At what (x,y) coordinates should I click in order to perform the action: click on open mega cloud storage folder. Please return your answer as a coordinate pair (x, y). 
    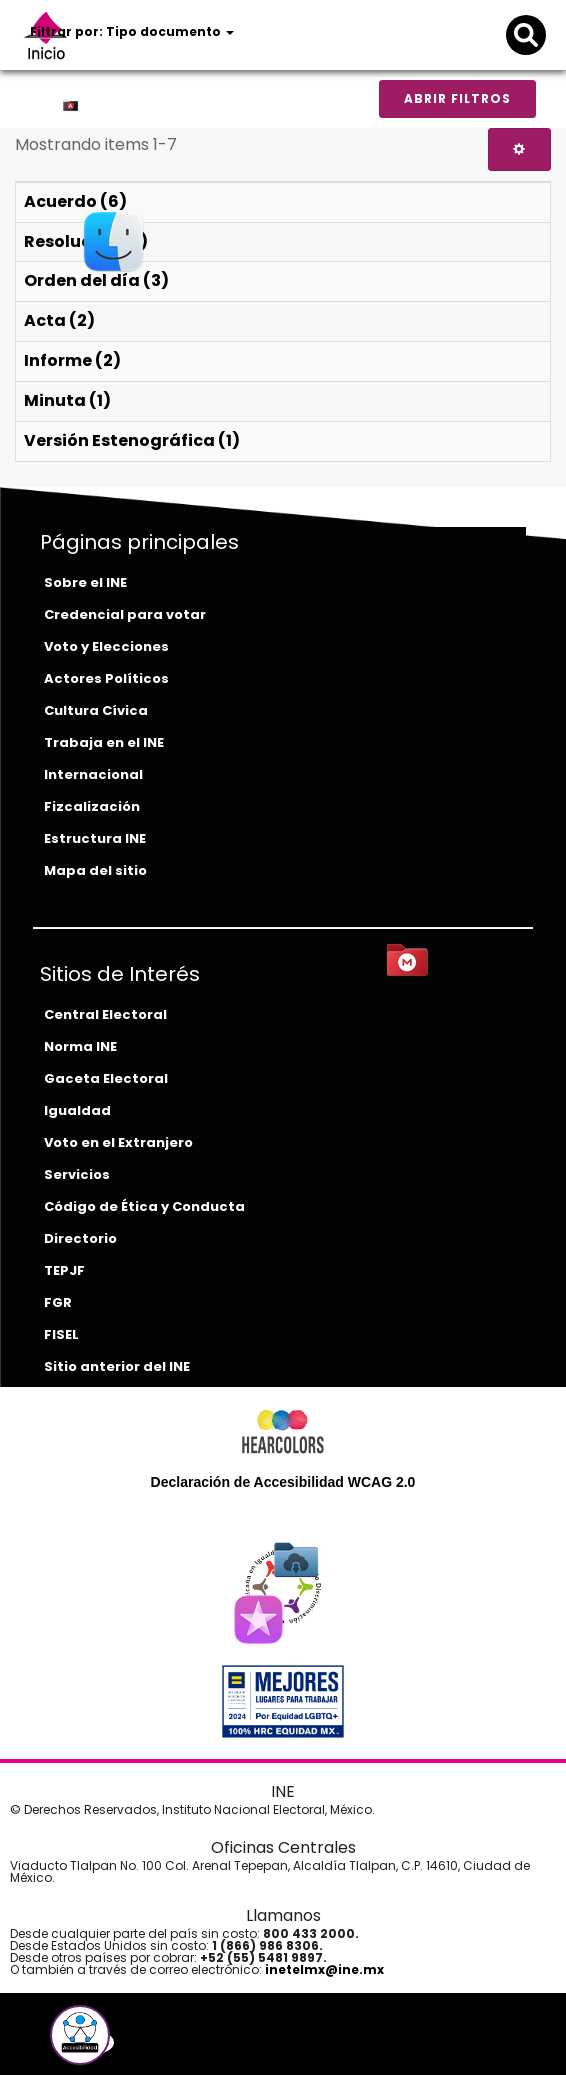
    Looking at the image, I should click on (407, 961).